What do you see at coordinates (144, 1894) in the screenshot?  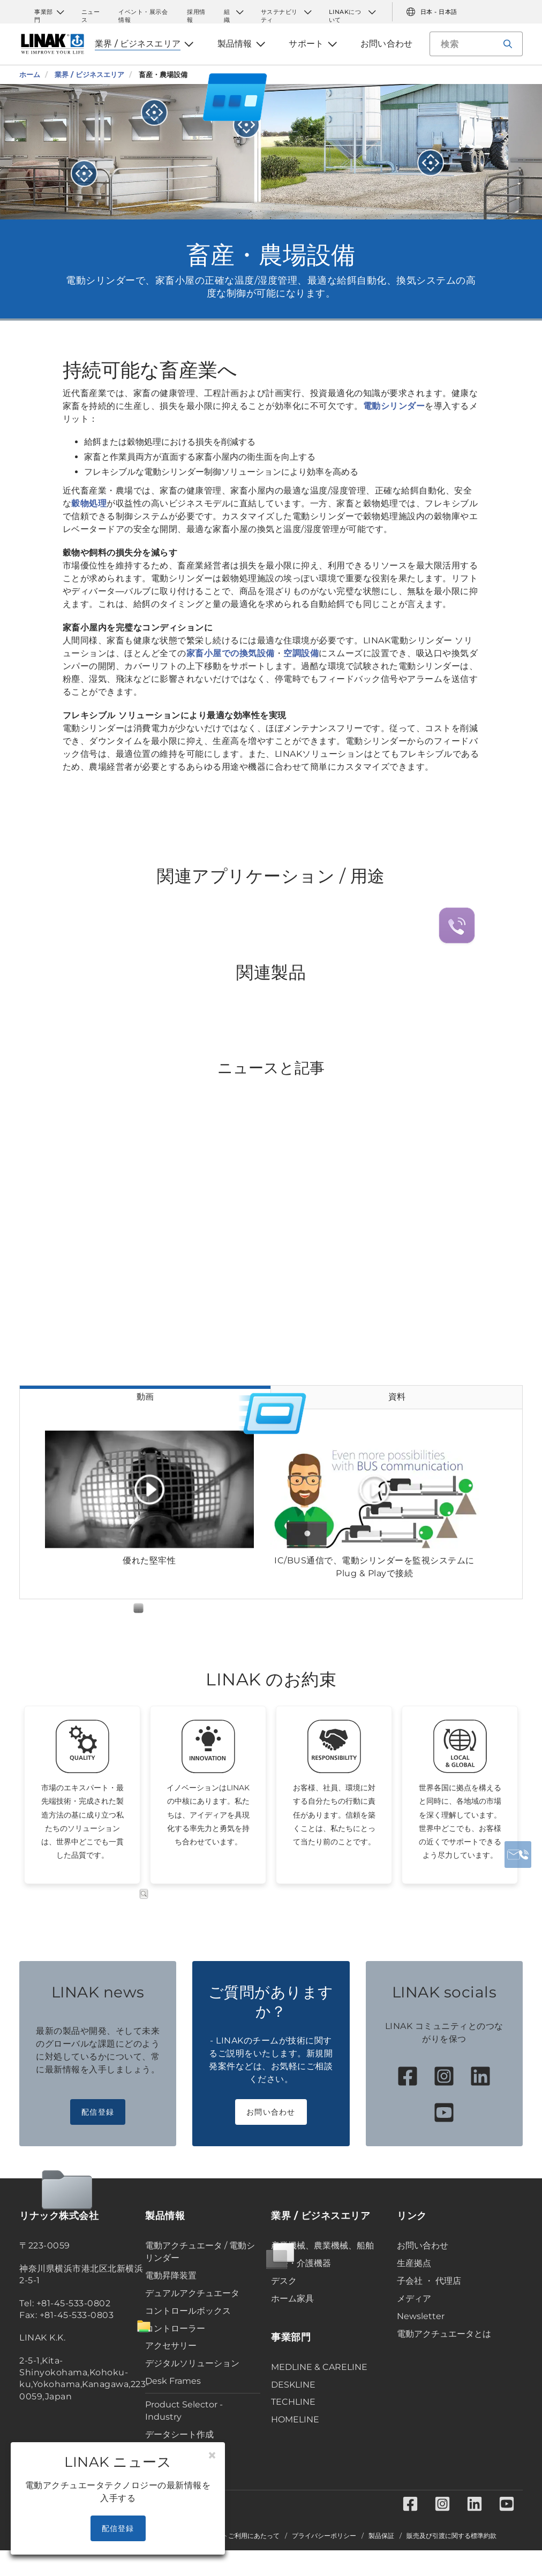 I see `open the log viewer application` at bounding box center [144, 1894].